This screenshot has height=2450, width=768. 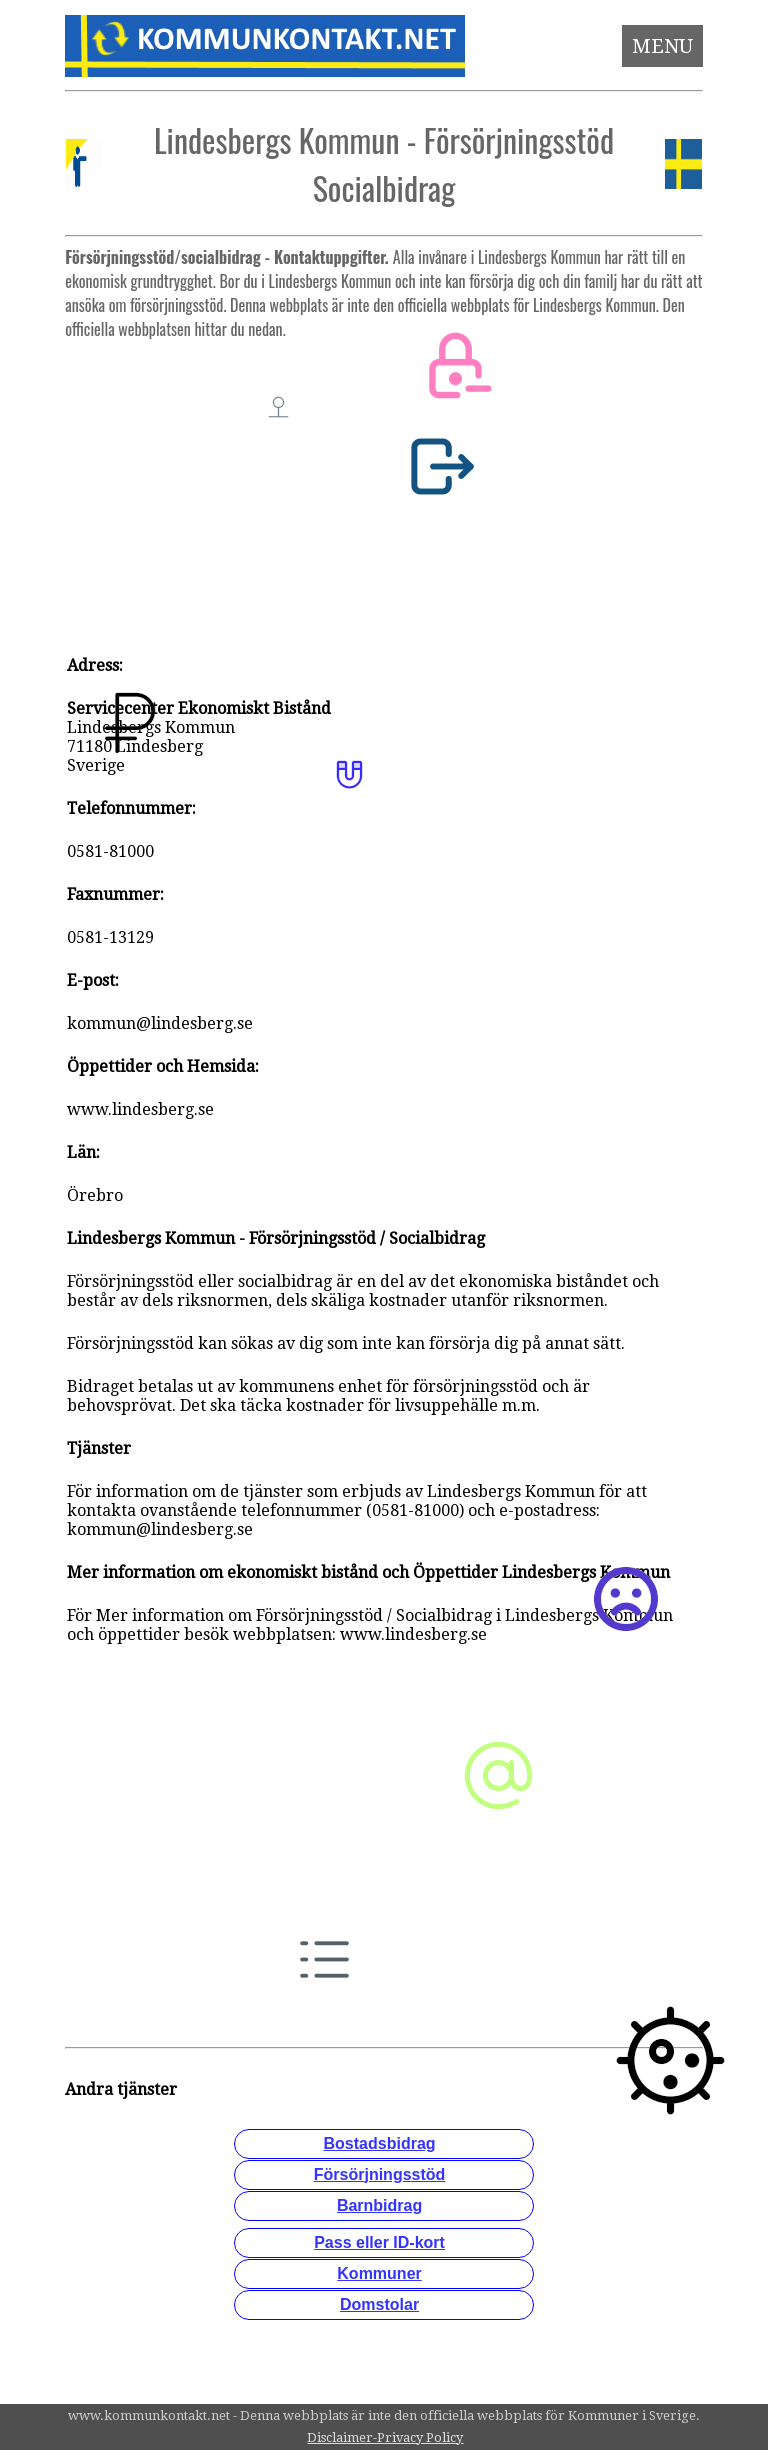 What do you see at coordinates (626, 1599) in the screenshot?
I see `indicate negative feedback or dissatisfaction` at bounding box center [626, 1599].